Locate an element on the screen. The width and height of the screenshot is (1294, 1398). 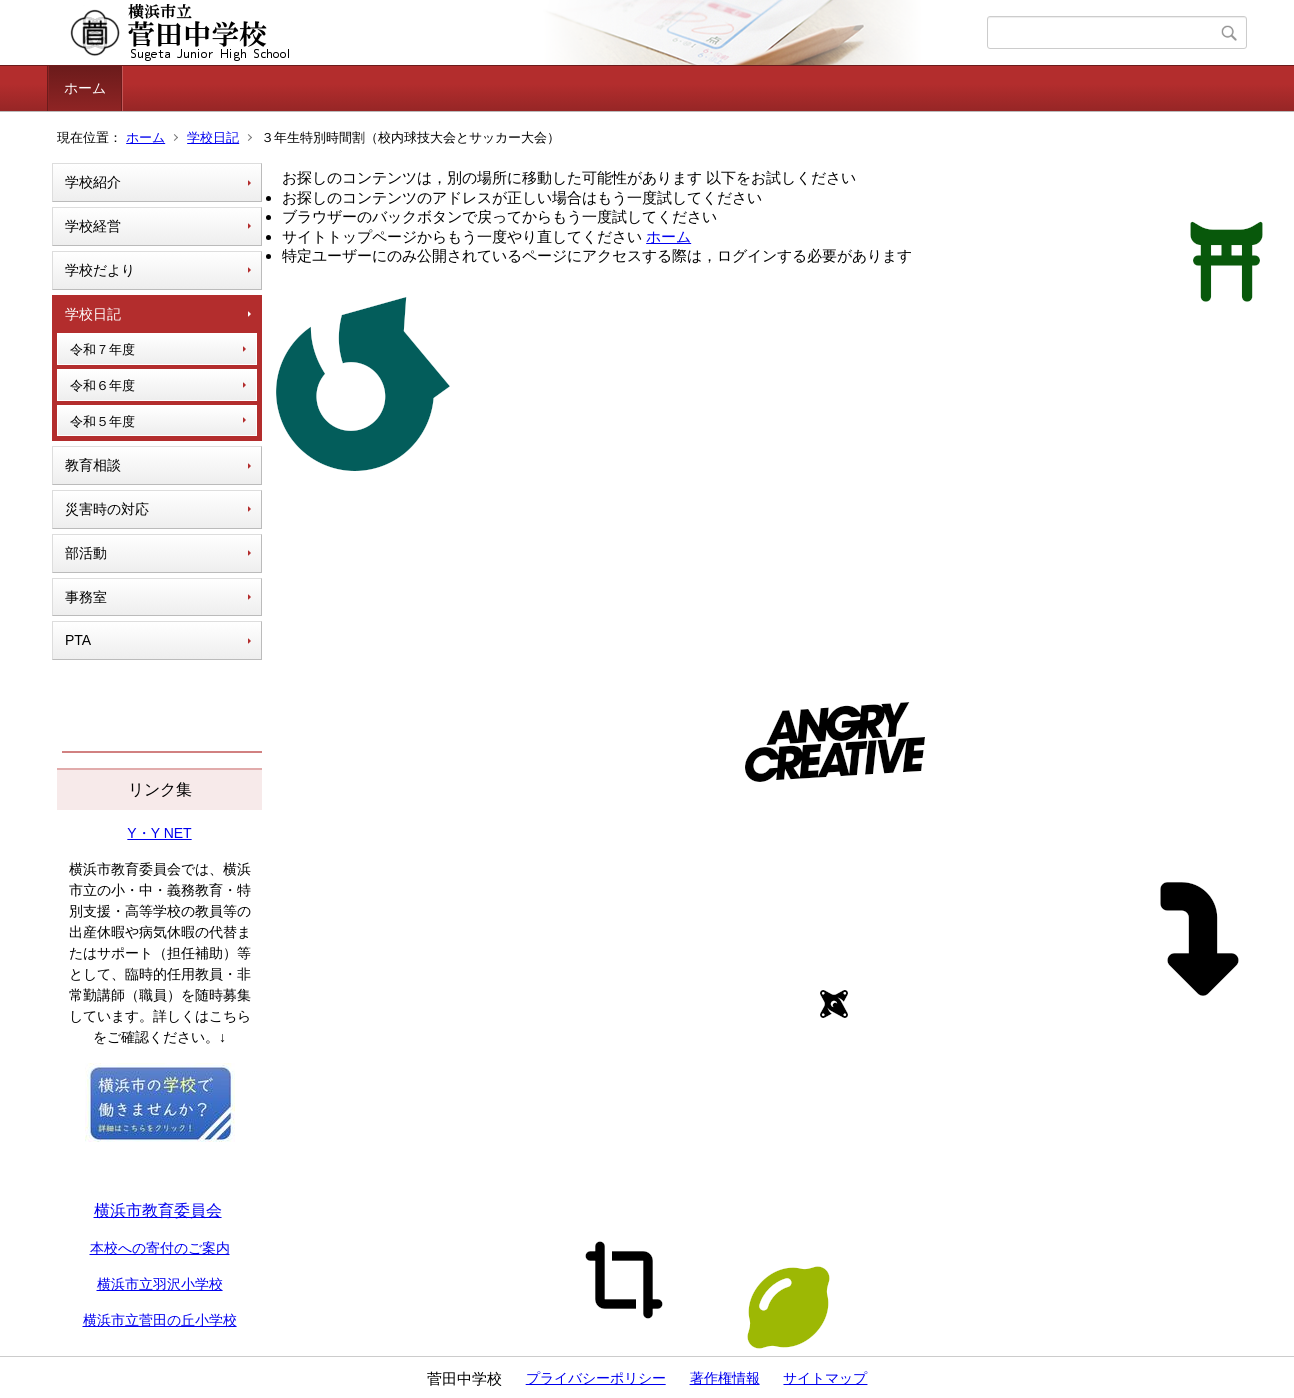
Angry Creative company logo is located at coordinates (835, 742).